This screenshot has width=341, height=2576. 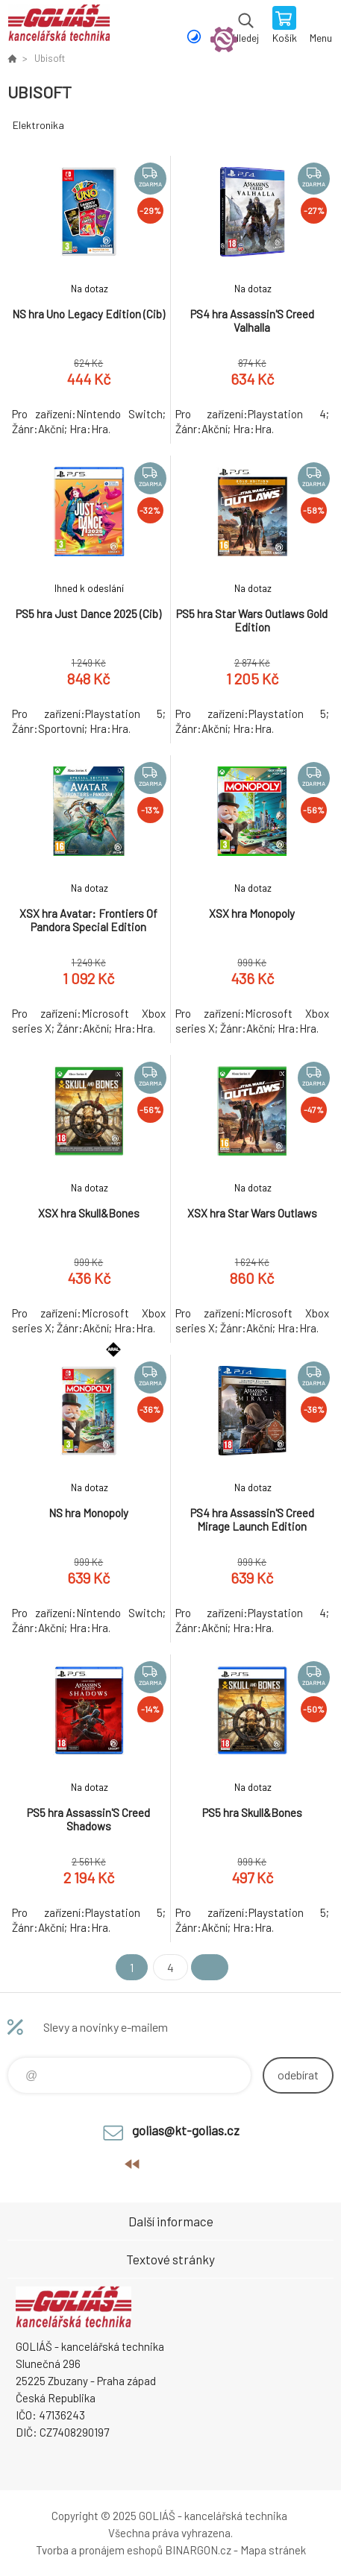 I want to click on aral gas station brand logo, so click(x=113, y=1350).